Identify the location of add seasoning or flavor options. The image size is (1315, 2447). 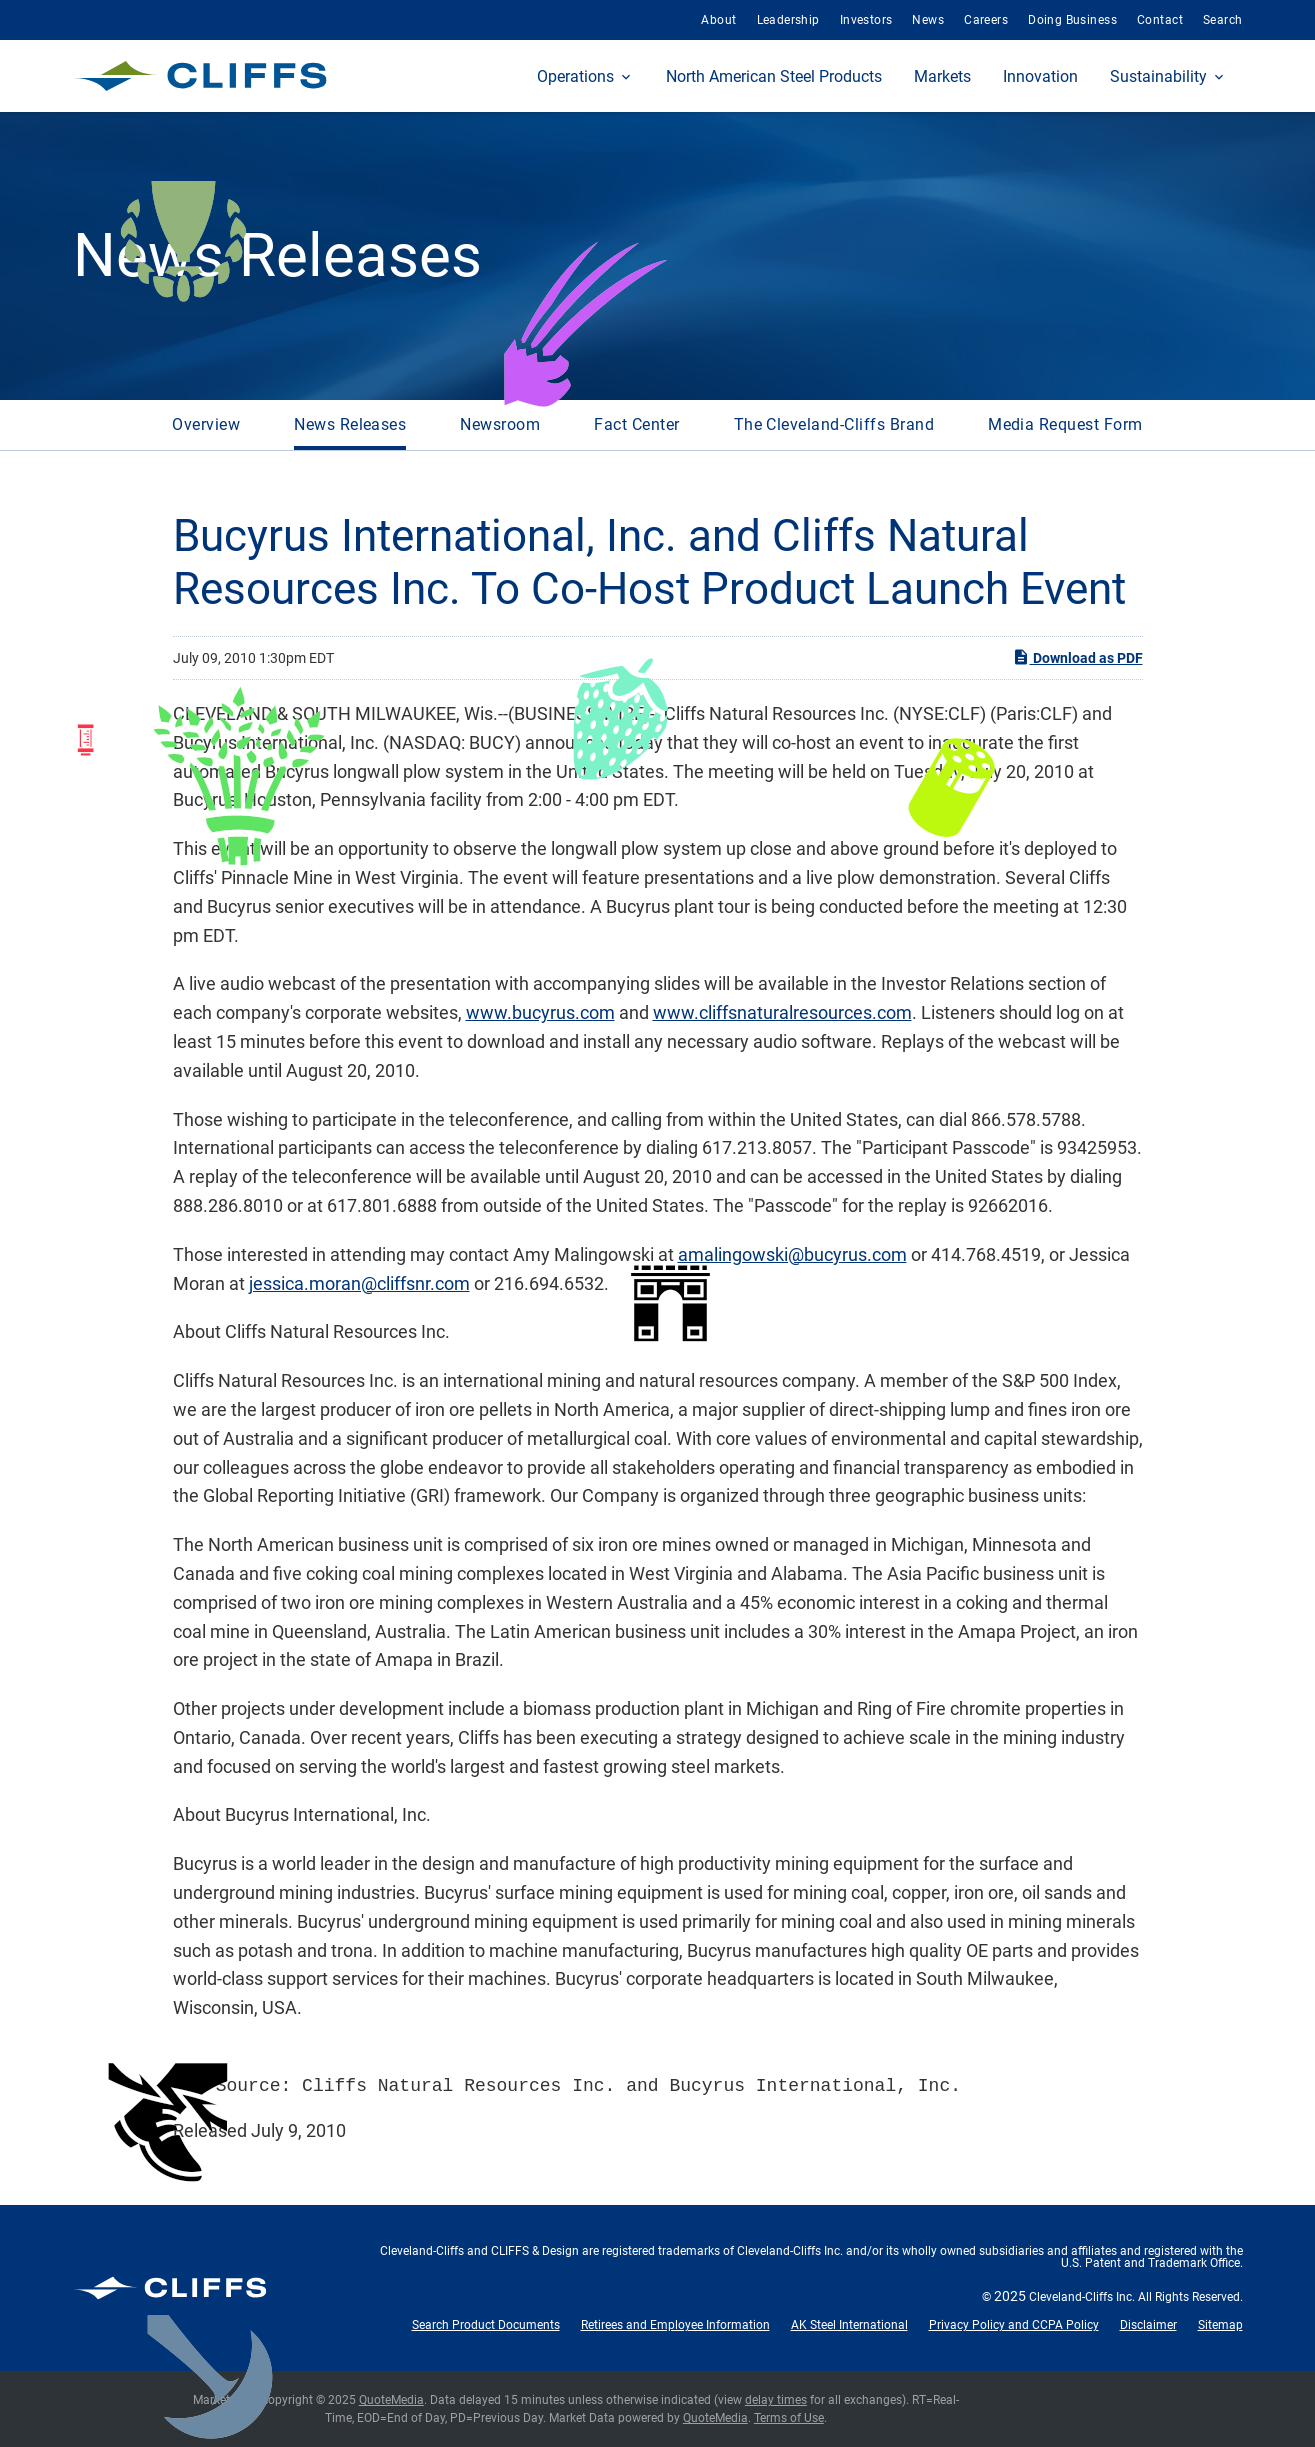
(951, 788).